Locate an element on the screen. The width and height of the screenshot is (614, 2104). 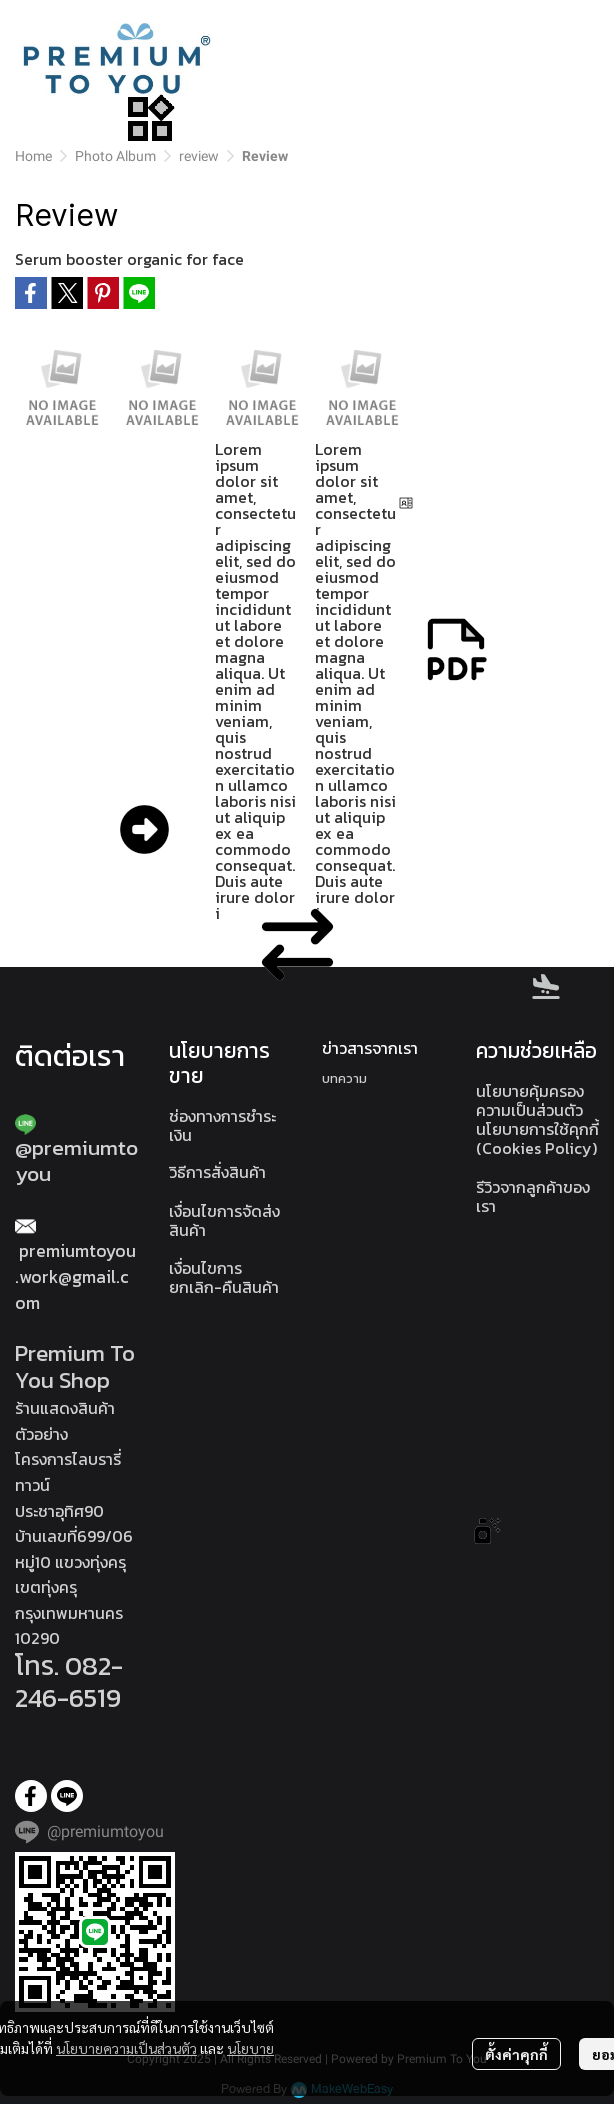
indicates incoming or arriving flight is located at coordinates (546, 987).